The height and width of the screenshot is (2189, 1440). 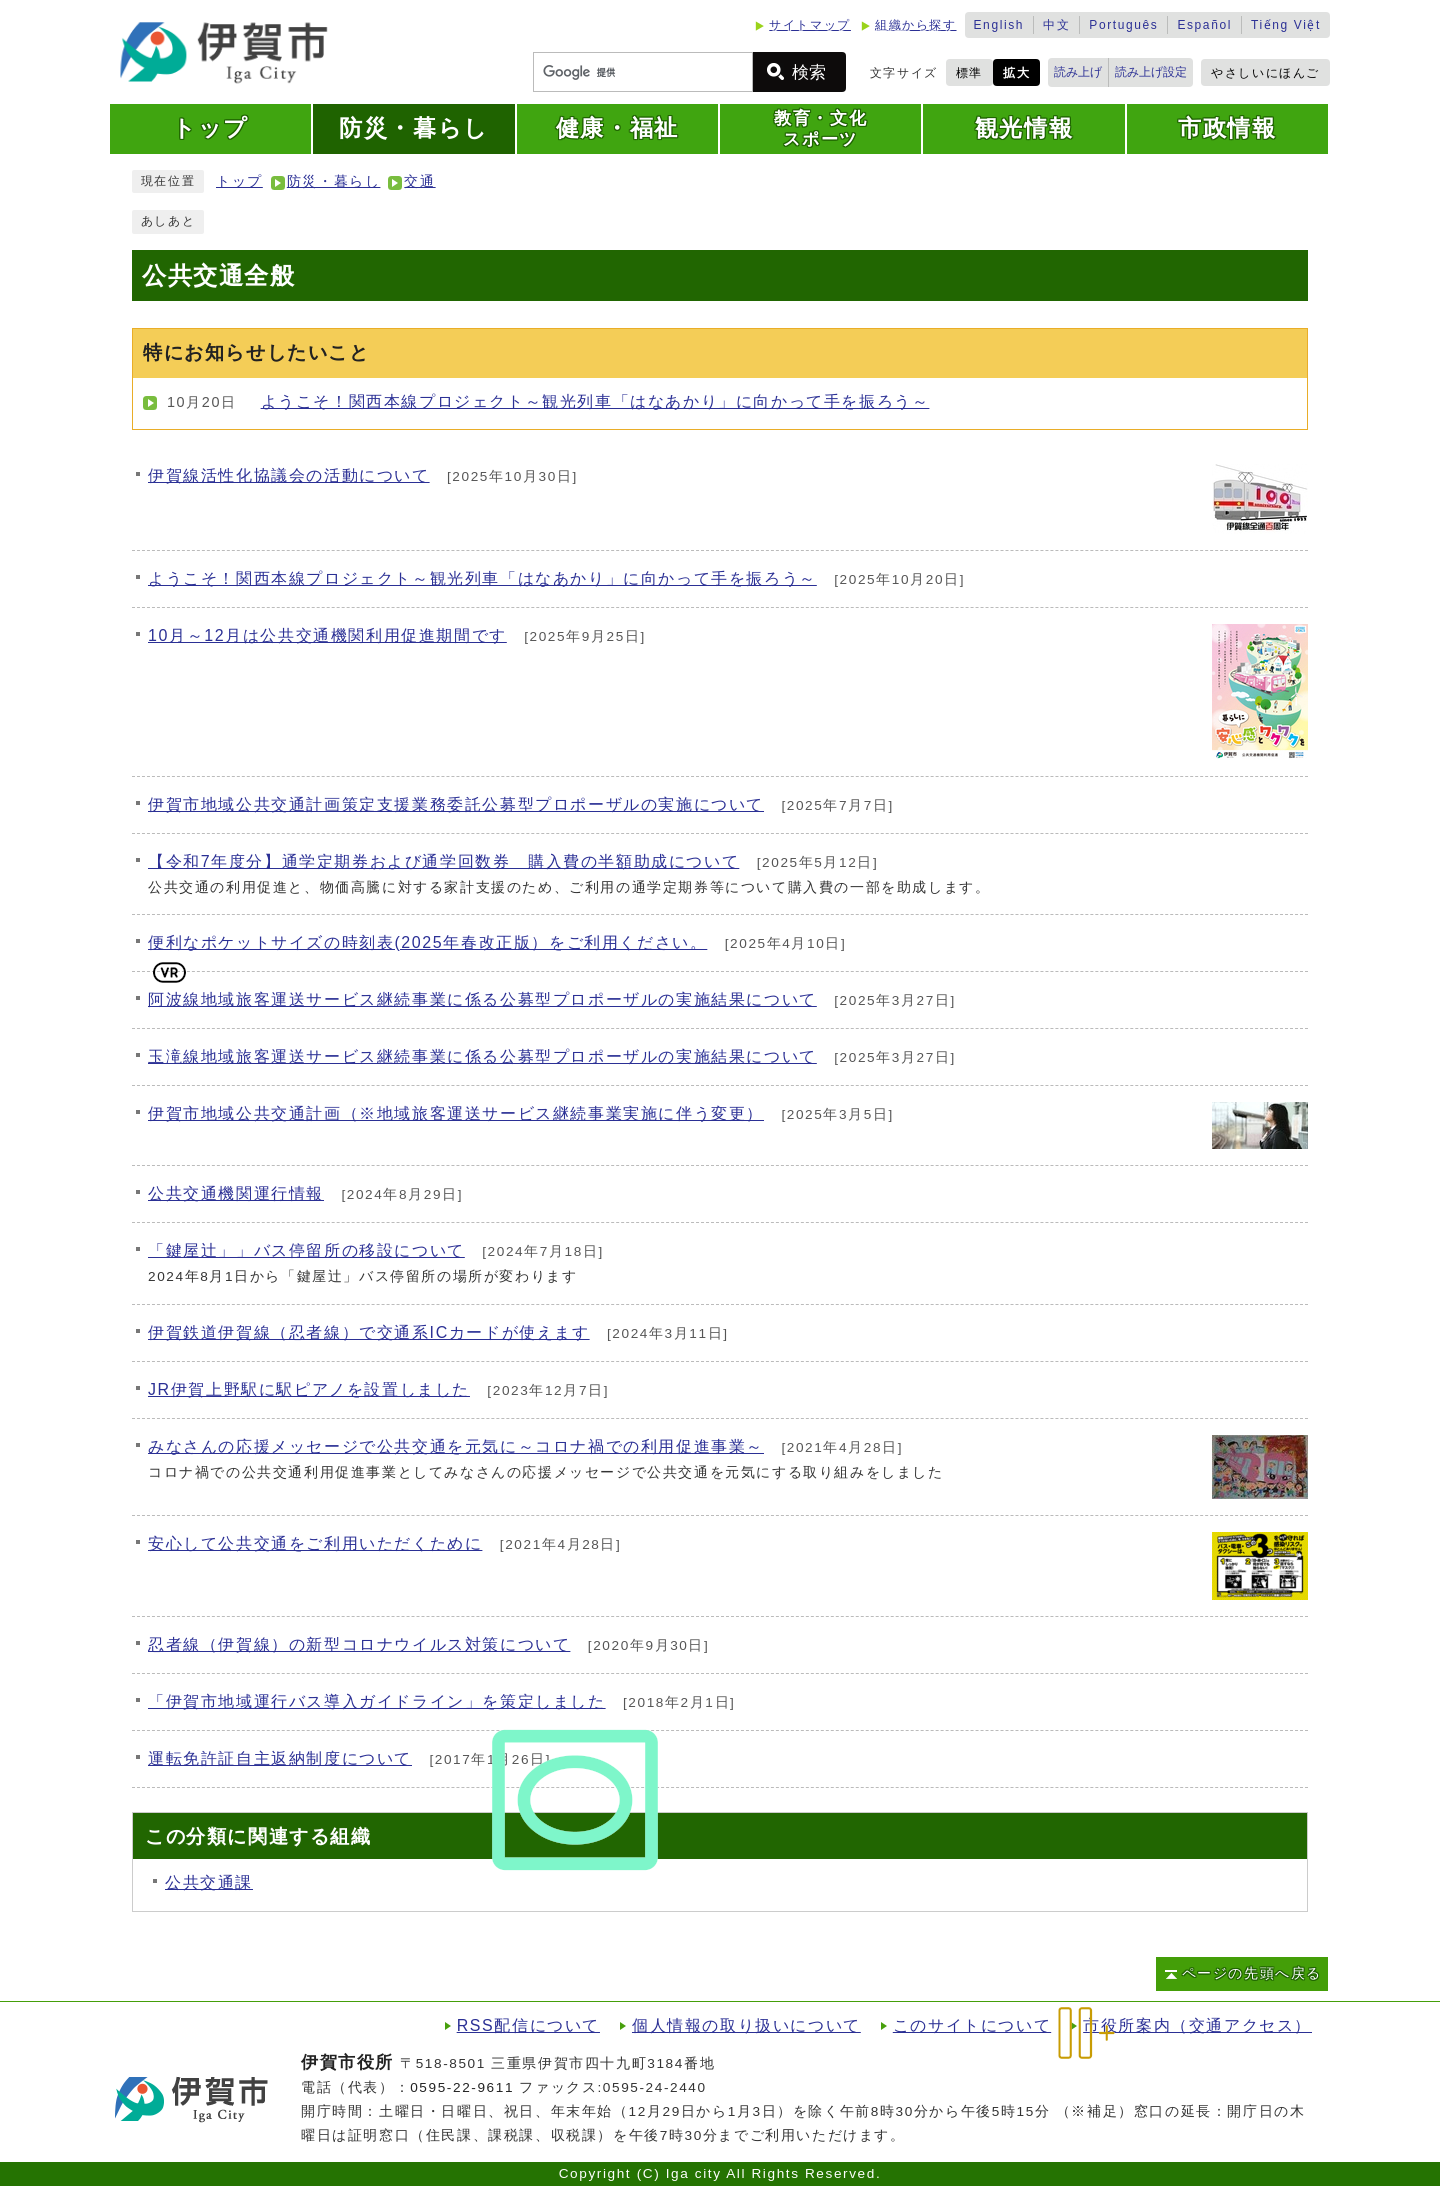 What do you see at coordinates (1082, 2033) in the screenshot?
I see `add a new column to the right` at bounding box center [1082, 2033].